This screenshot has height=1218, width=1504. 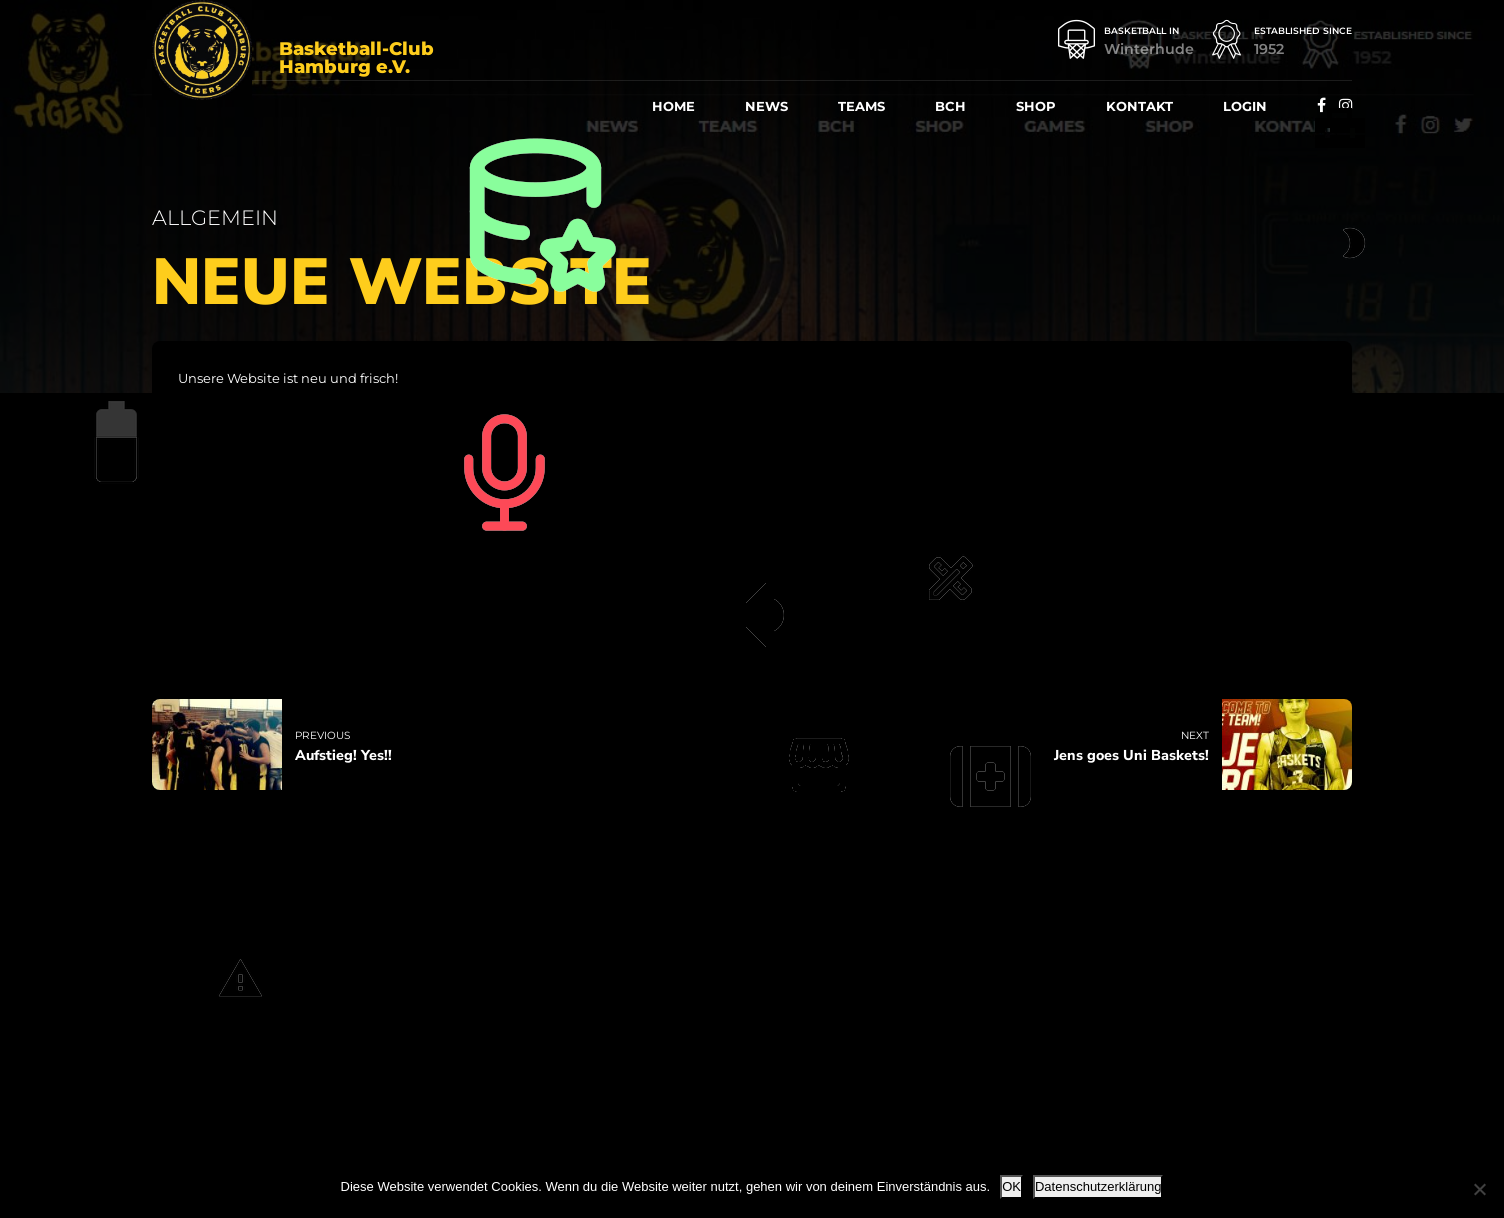 What do you see at coordinates (950, 578) in the screenshot?
I see `access design tools and services` at bounding box center [950, 578].